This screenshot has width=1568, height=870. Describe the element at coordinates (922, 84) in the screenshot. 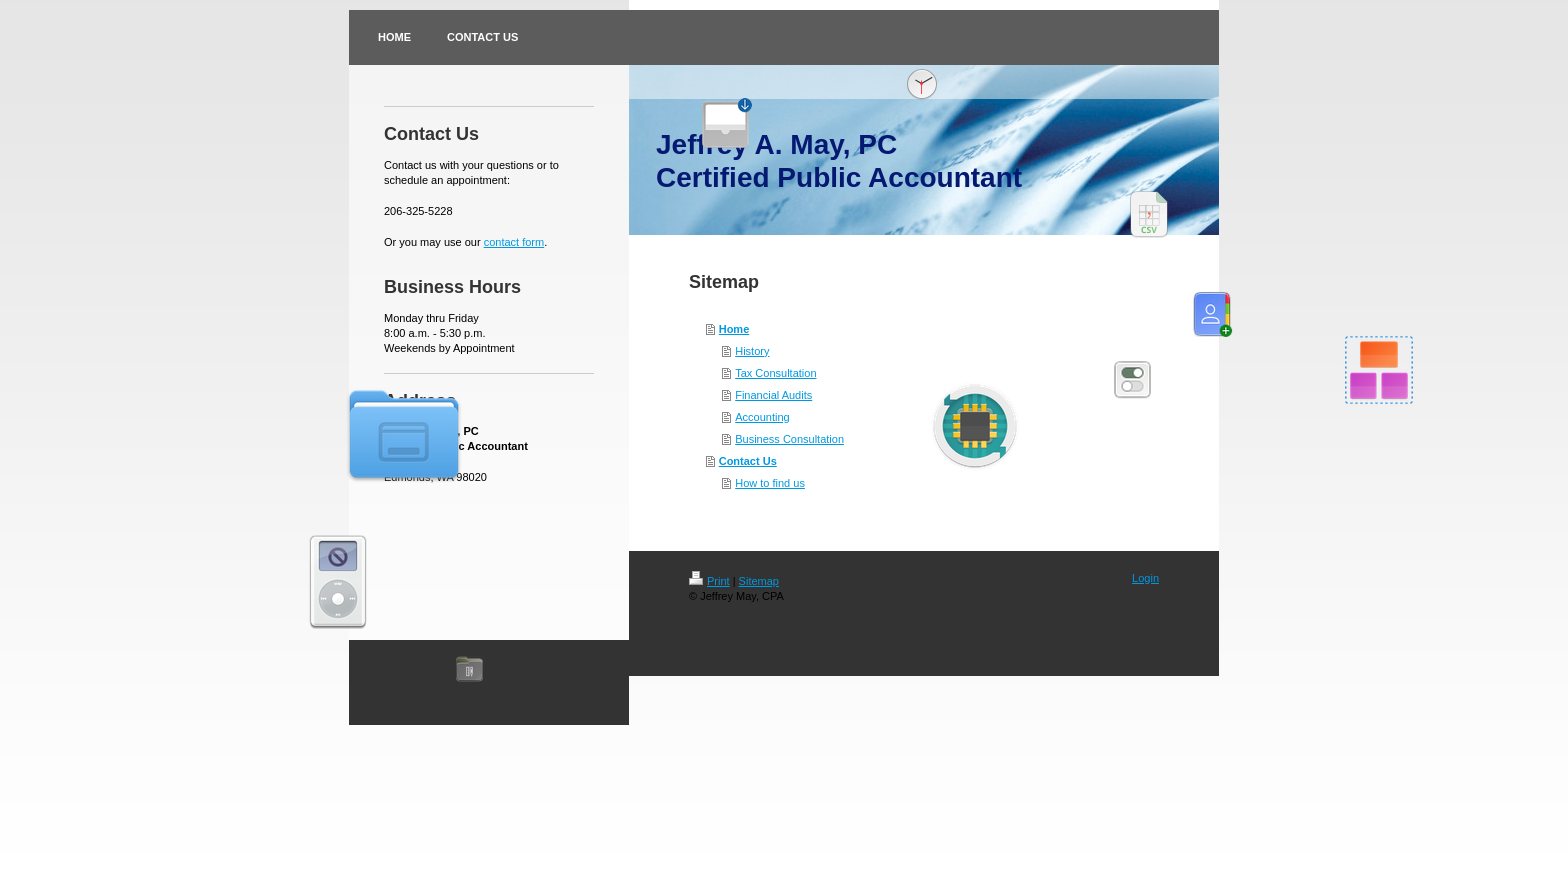

I see `access date and time settings` at that location.